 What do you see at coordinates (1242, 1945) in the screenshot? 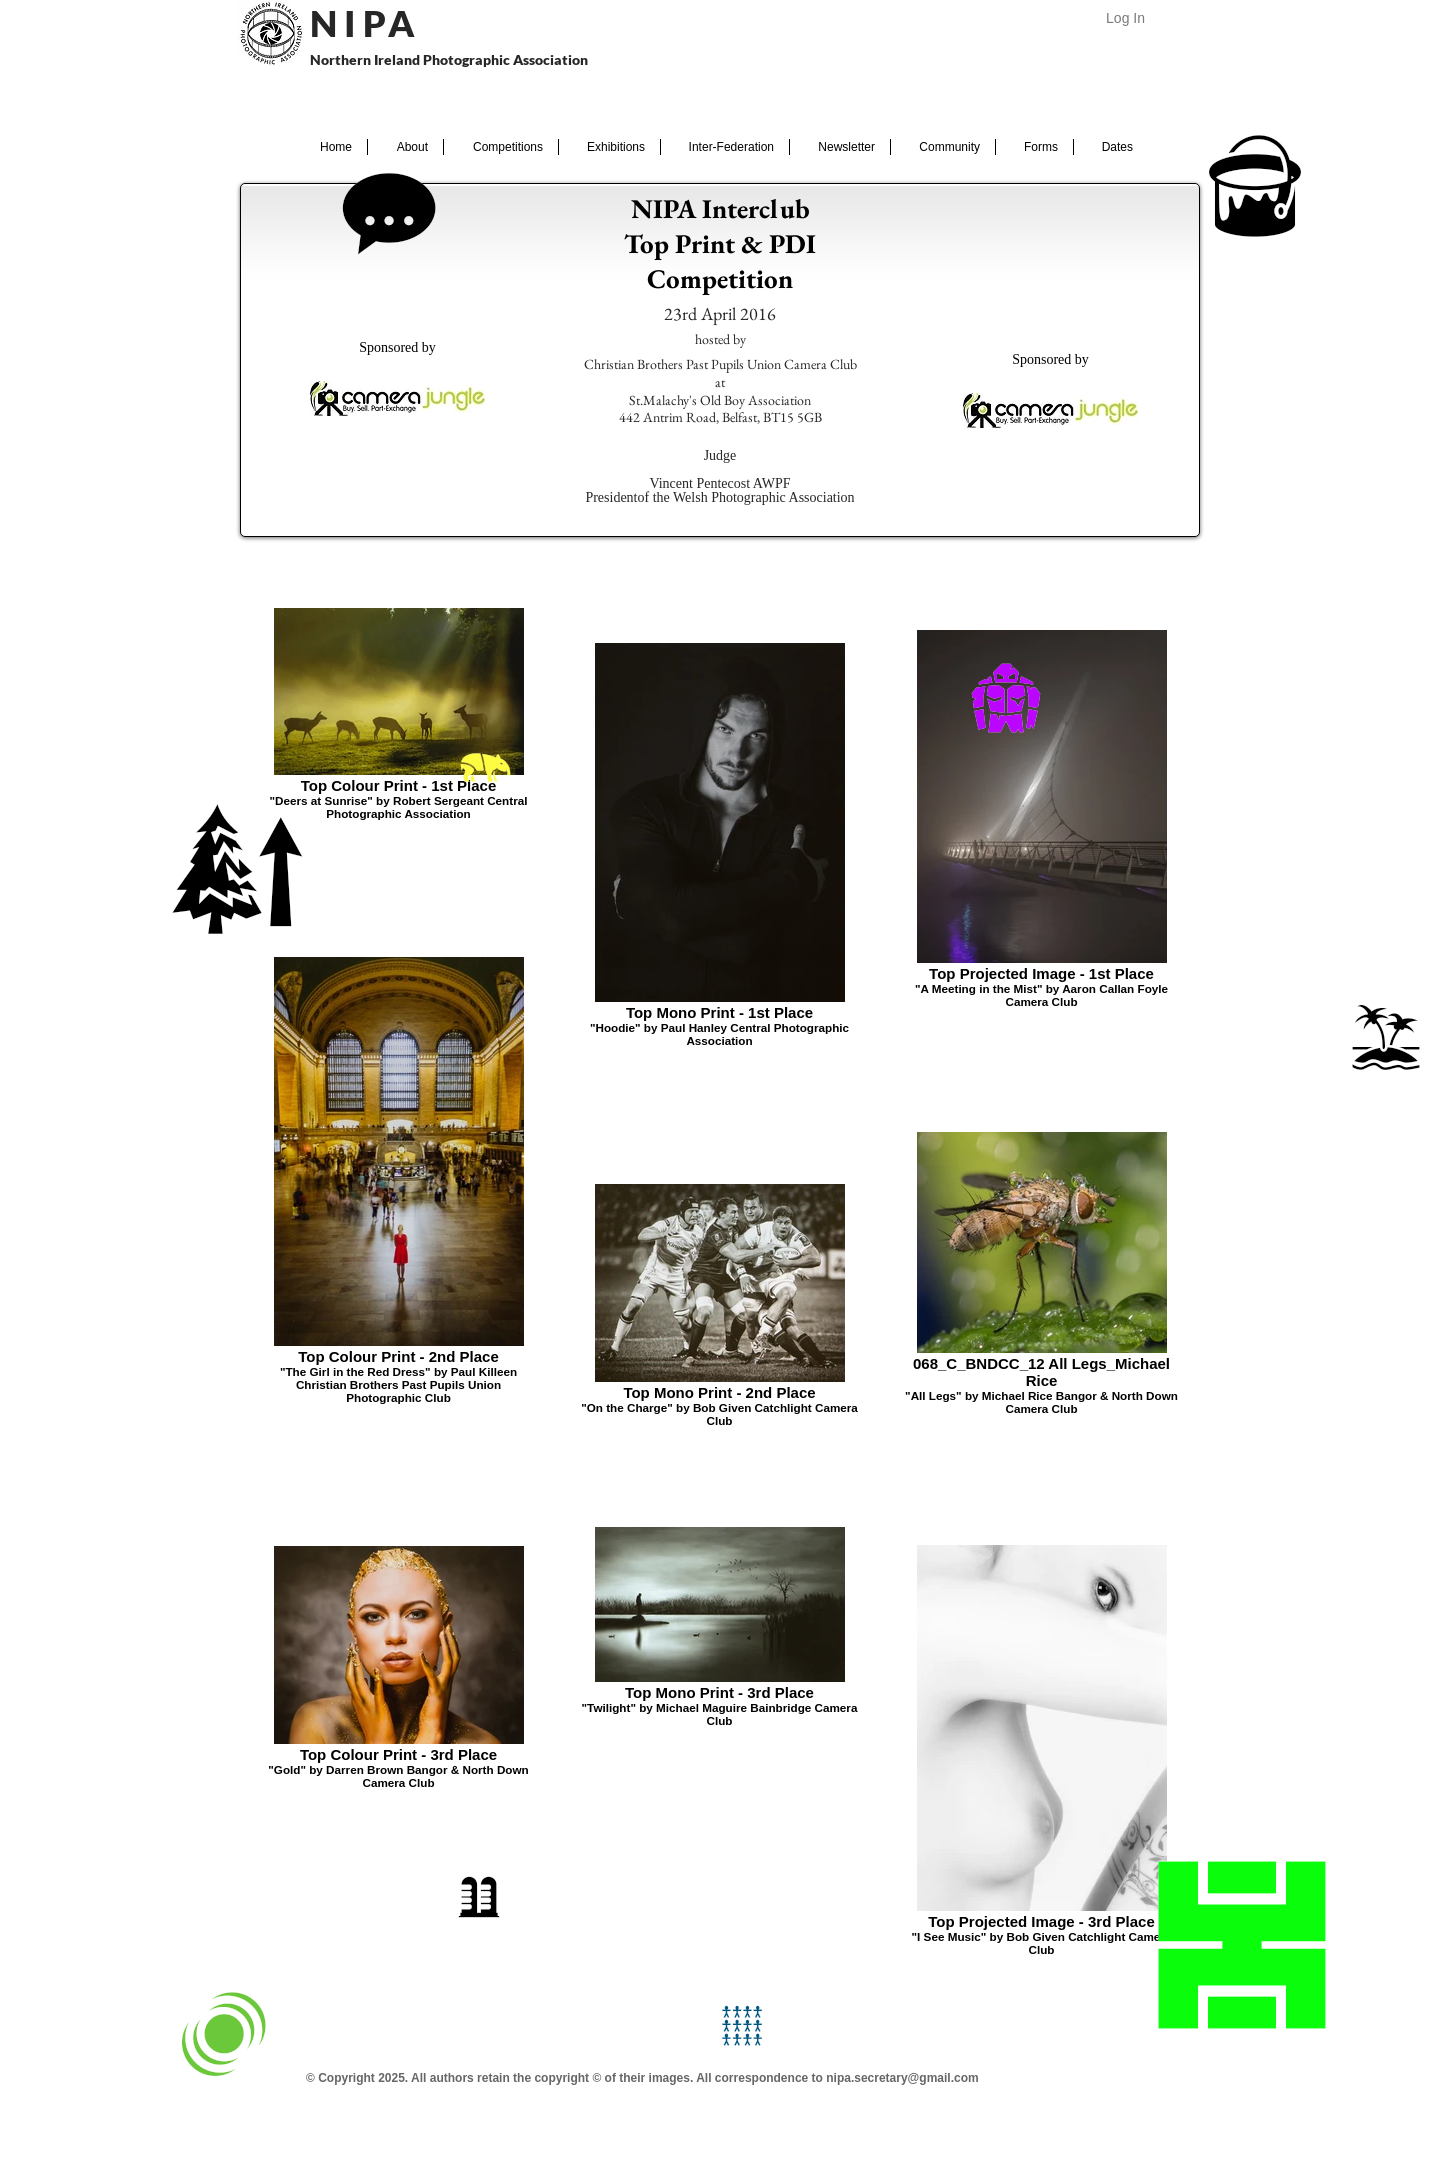
I see `abstract game element or tile` at bounding box center [1242, 1945].